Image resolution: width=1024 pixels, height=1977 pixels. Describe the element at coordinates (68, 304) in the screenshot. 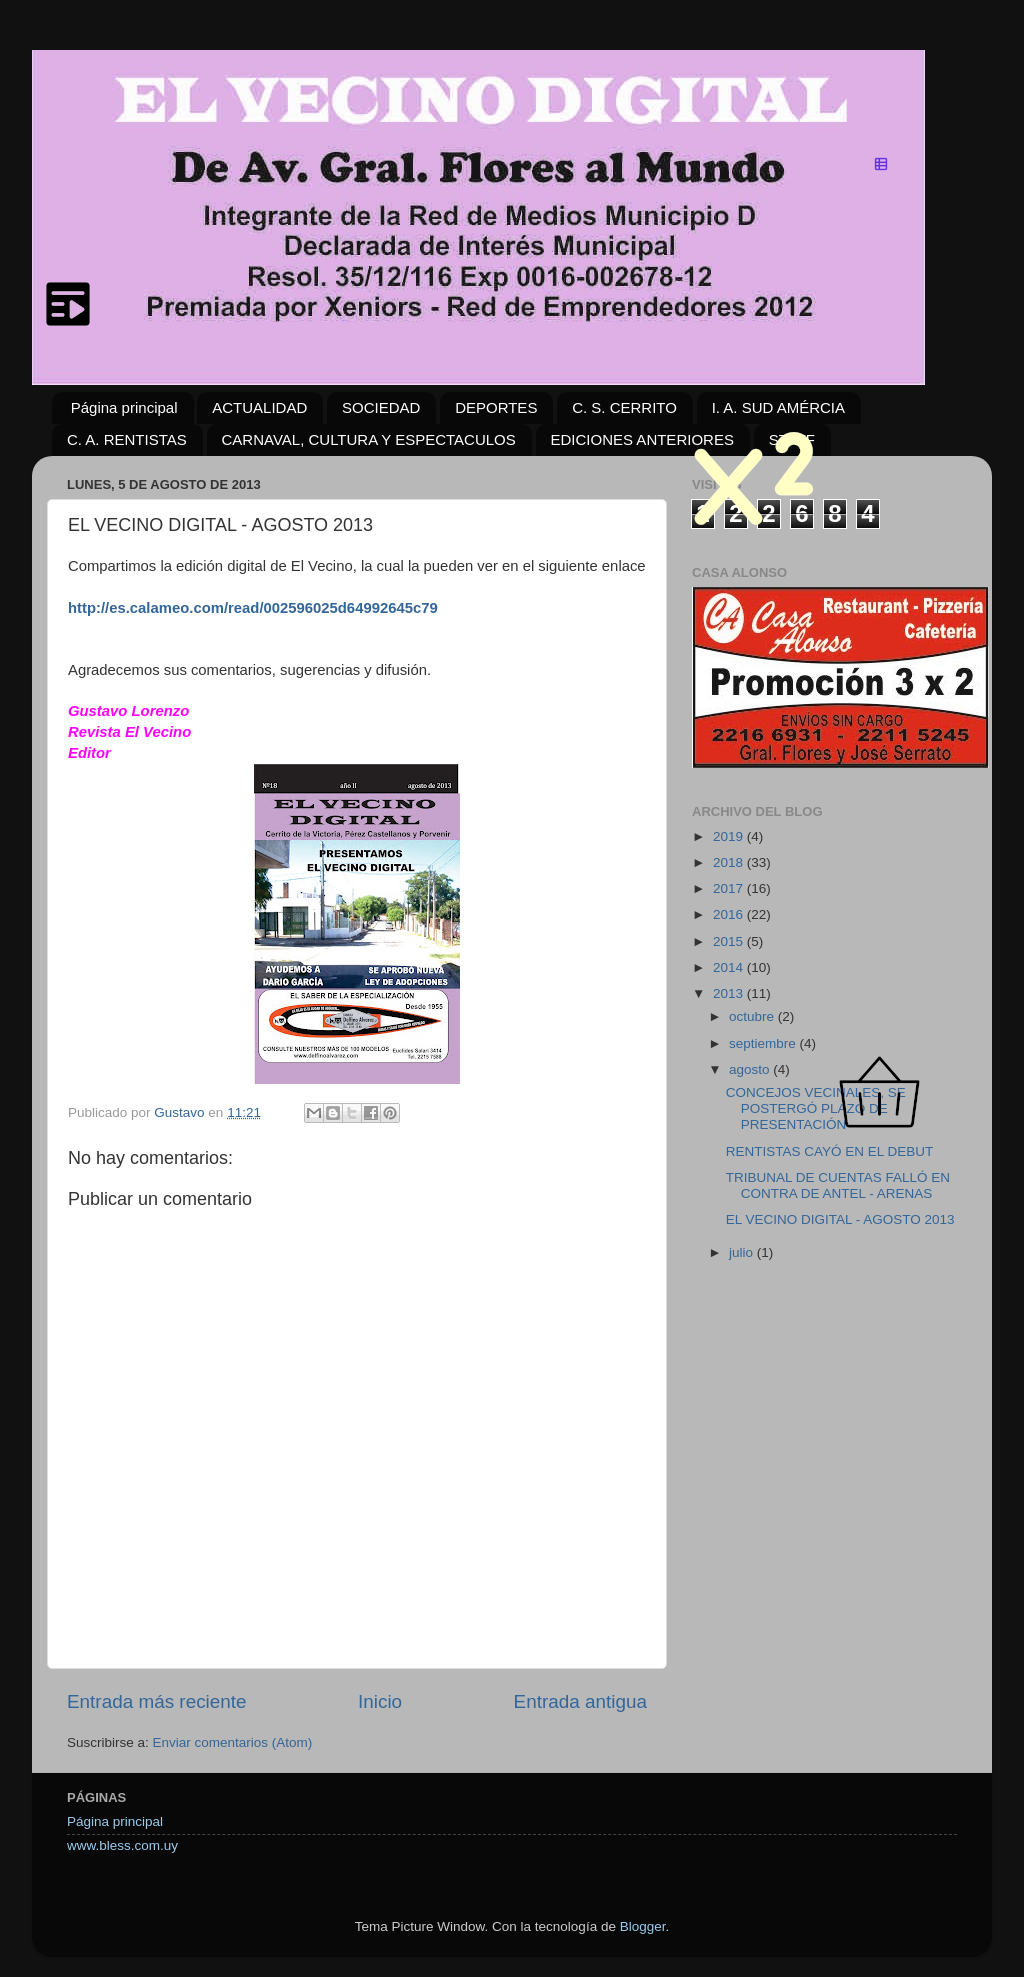

I see `view media queue or playlist` at that location.